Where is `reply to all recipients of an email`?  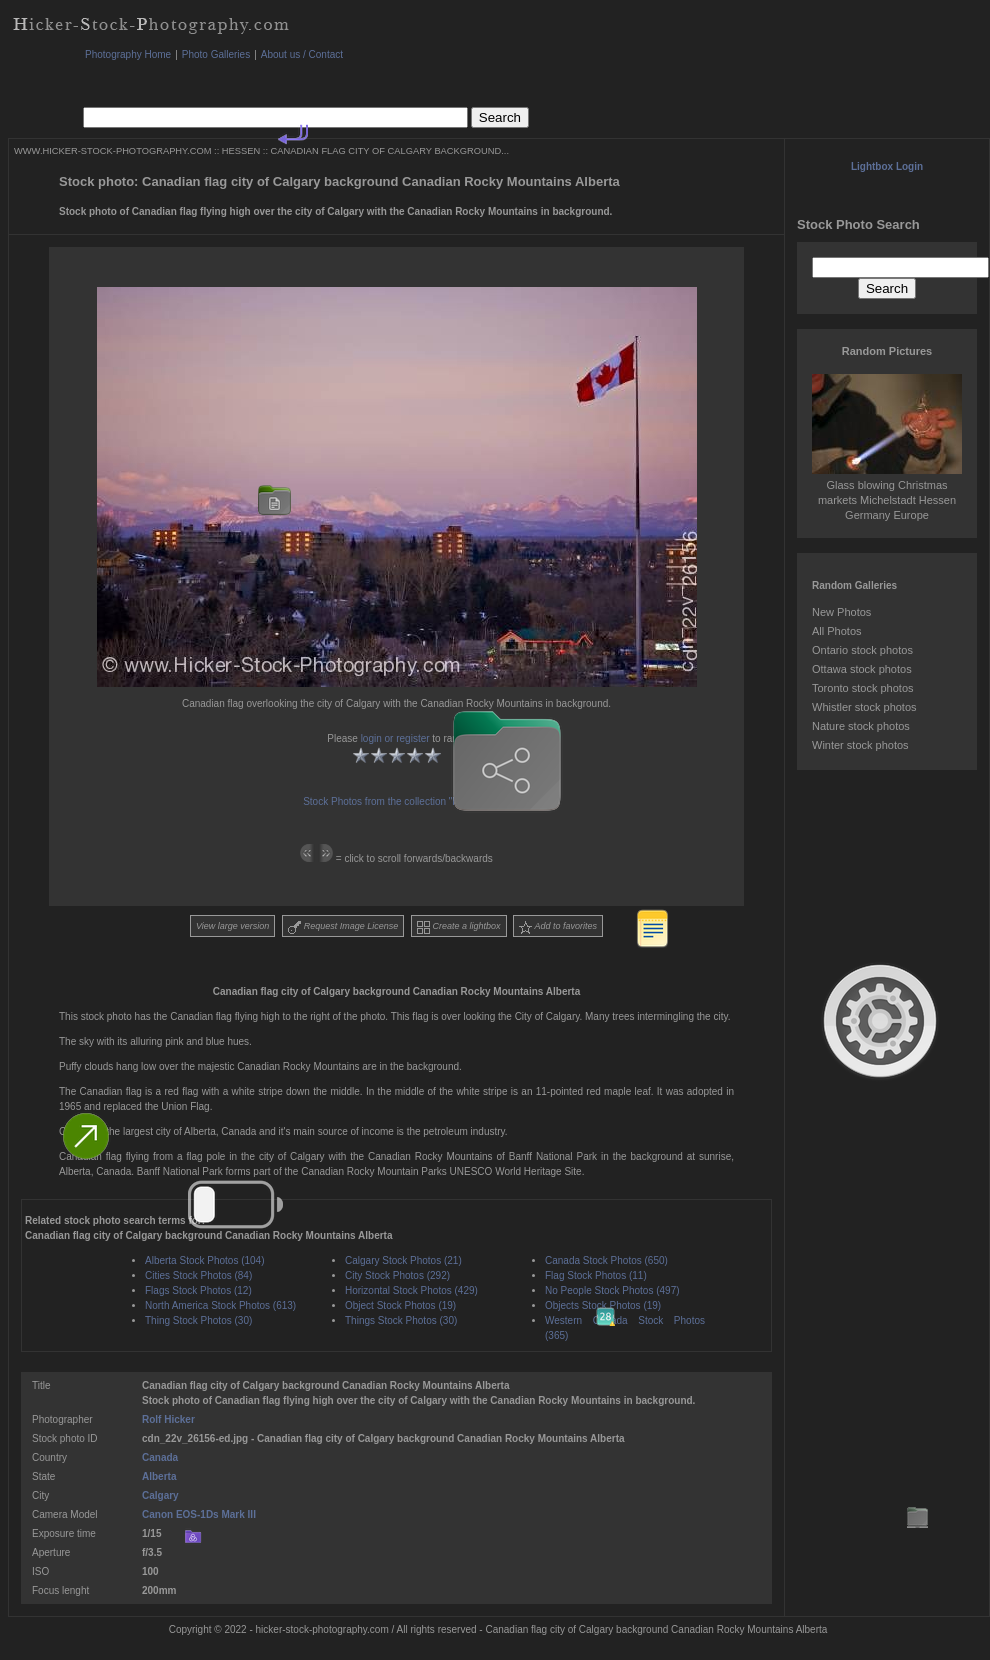
reply to all recipients of an email is located at coordinates (292, 132).